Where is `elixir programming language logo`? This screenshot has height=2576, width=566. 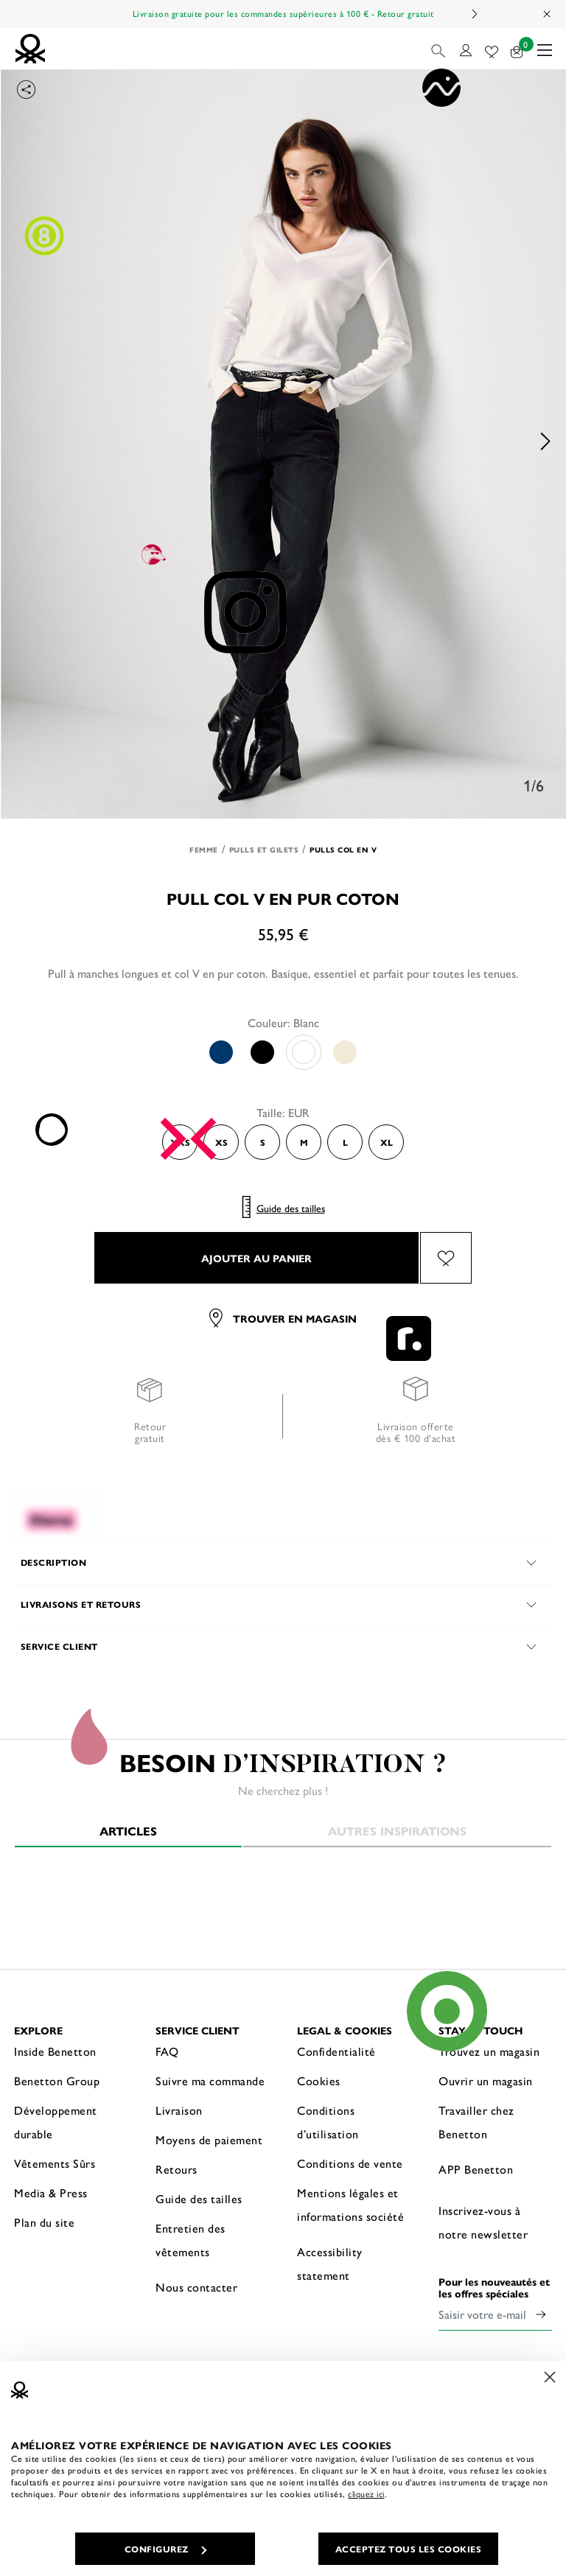
elixir programming language logo is located at coordinates (89, 1737).